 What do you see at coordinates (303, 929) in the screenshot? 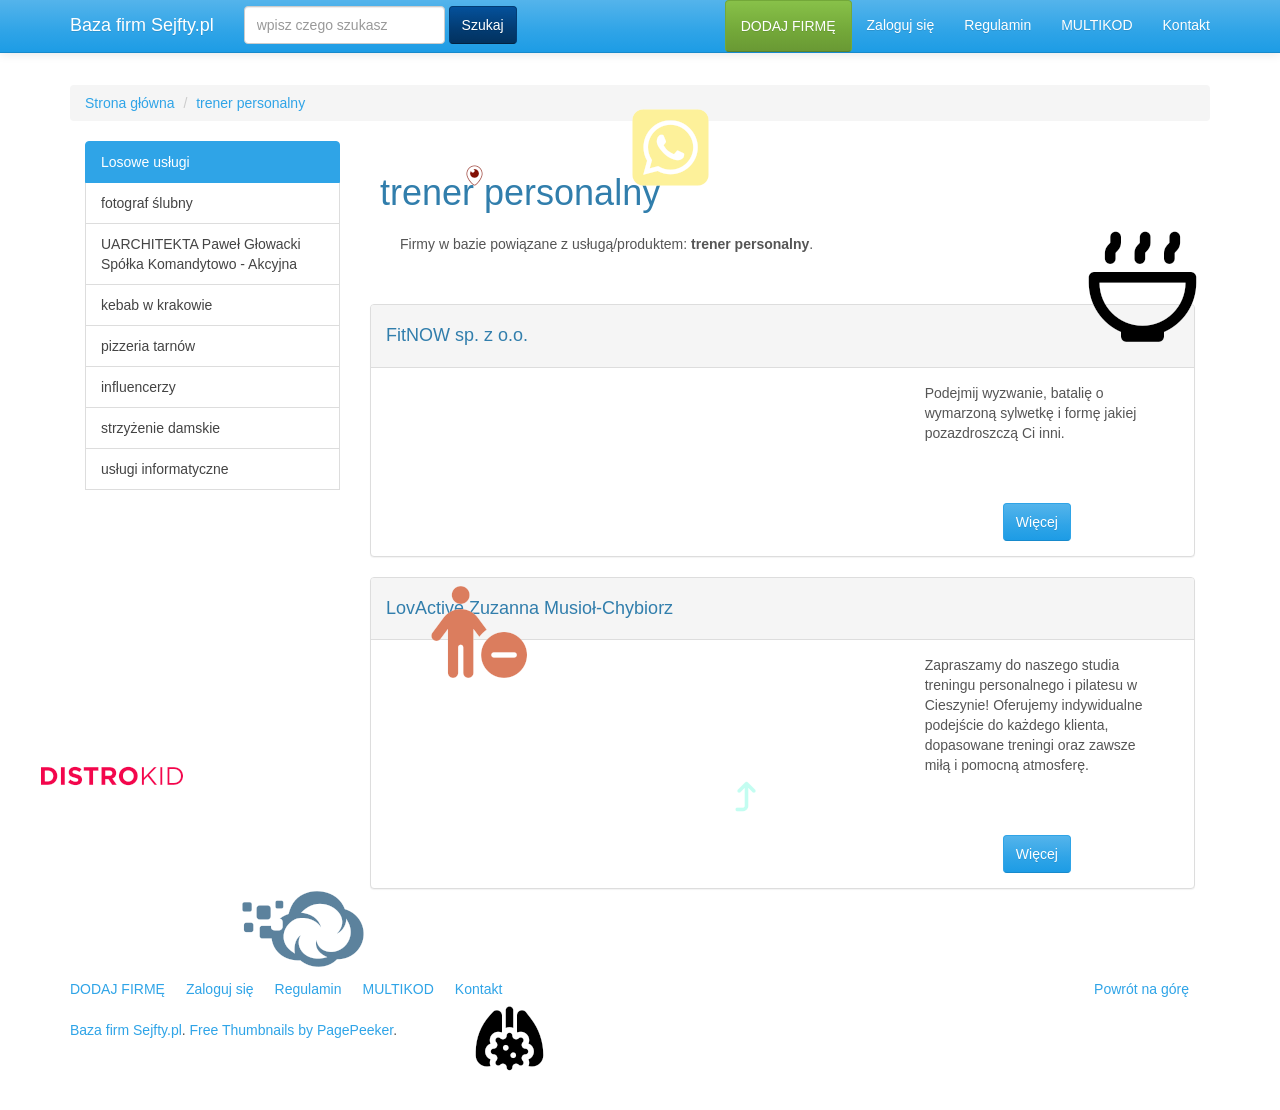
I see `cloudversify logo` at bounding box center [303, 929].